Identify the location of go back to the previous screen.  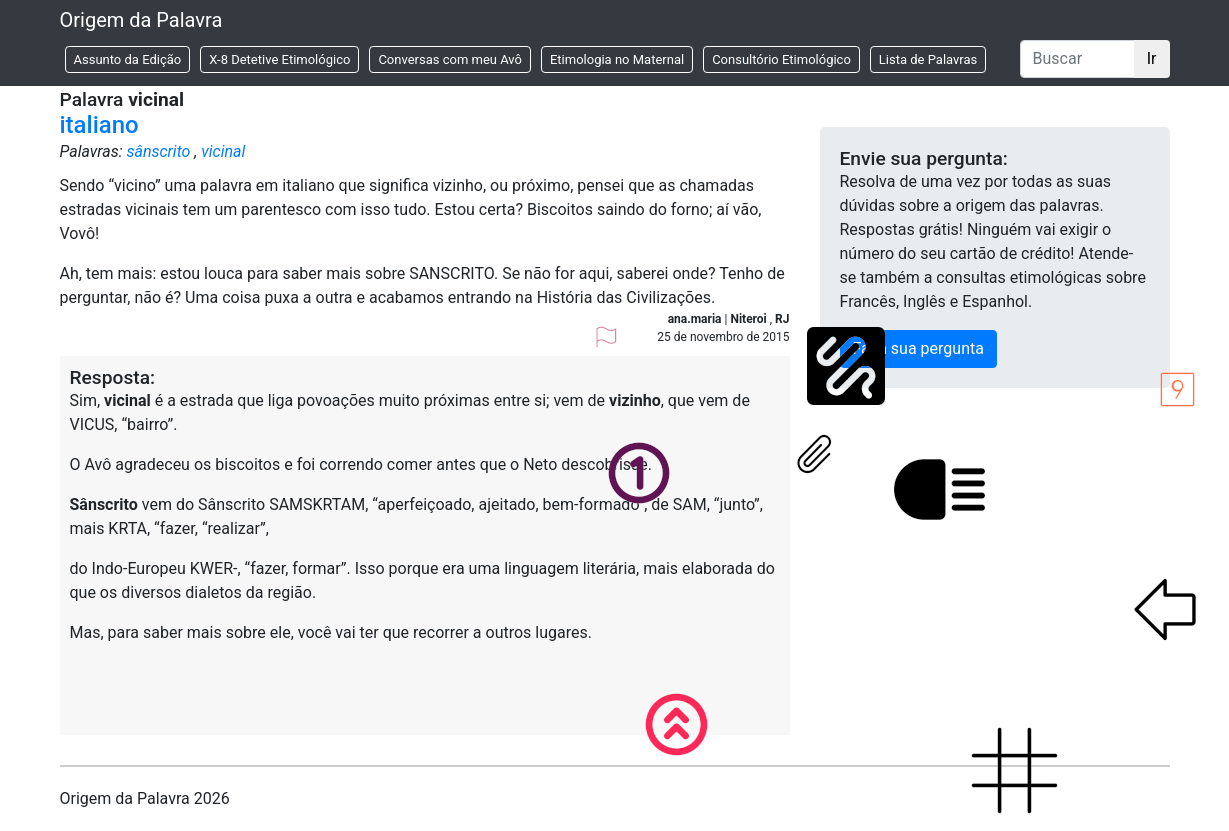
(1167, 609).